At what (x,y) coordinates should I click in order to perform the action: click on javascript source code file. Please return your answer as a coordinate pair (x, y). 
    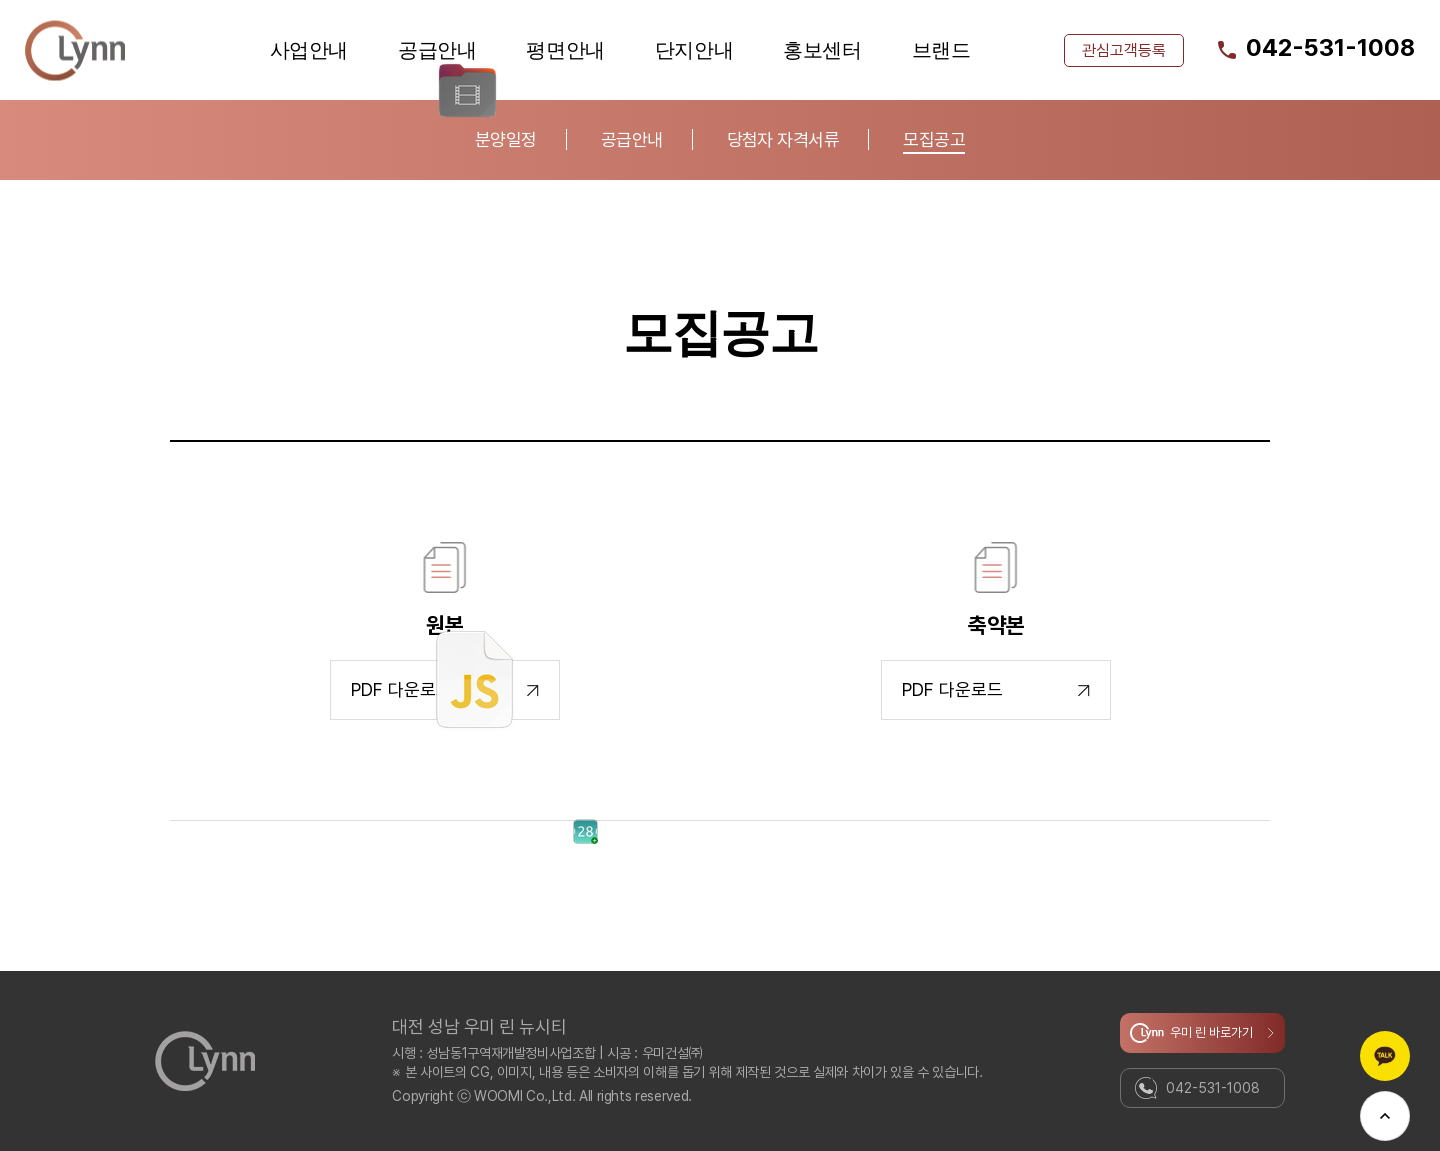
    Looking at the image, I should click on (474, 679).